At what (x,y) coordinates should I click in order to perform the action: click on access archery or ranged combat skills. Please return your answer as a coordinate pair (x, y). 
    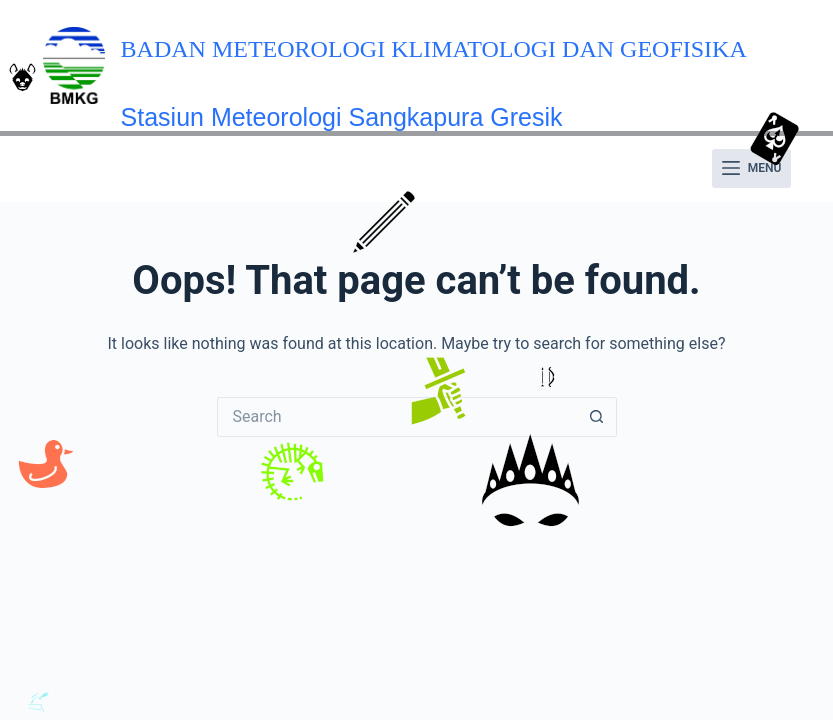
    Looking at the image, I should click on (547, 377).